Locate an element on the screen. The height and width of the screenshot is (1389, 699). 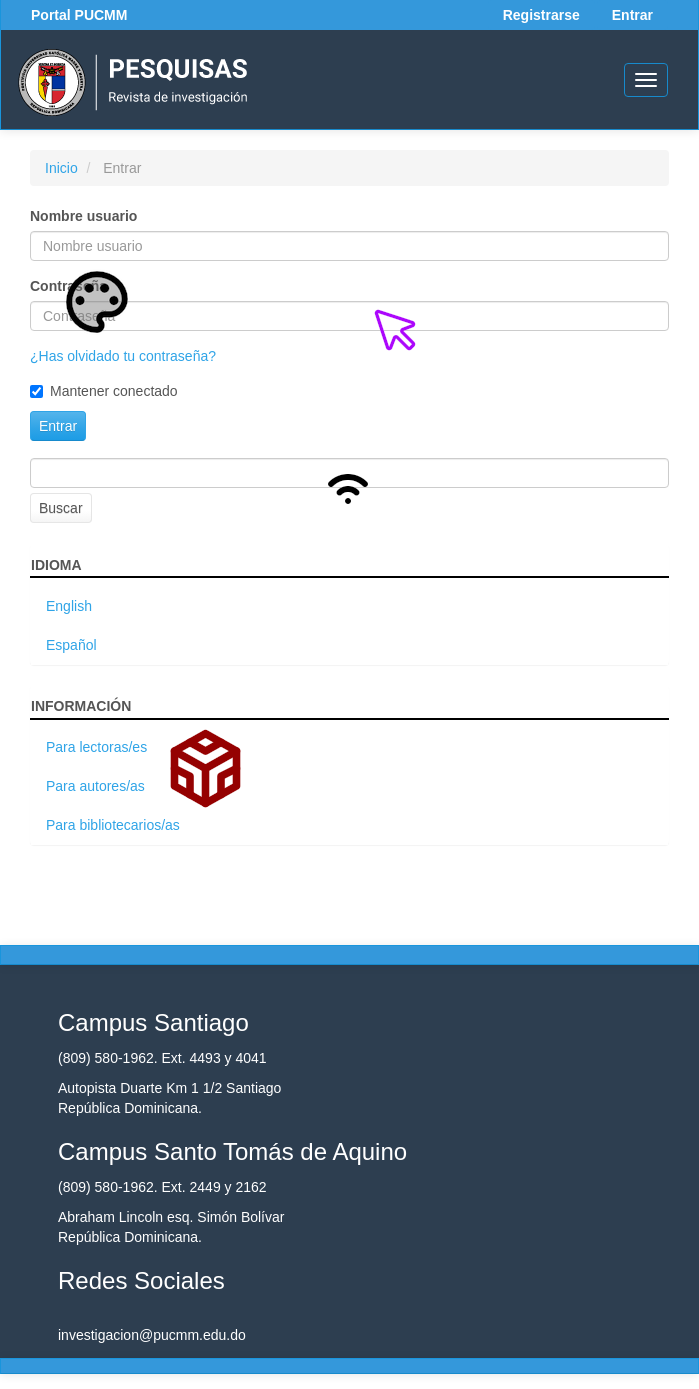
indicates moderate wifi signal strength is located at coordinates (348, 483).